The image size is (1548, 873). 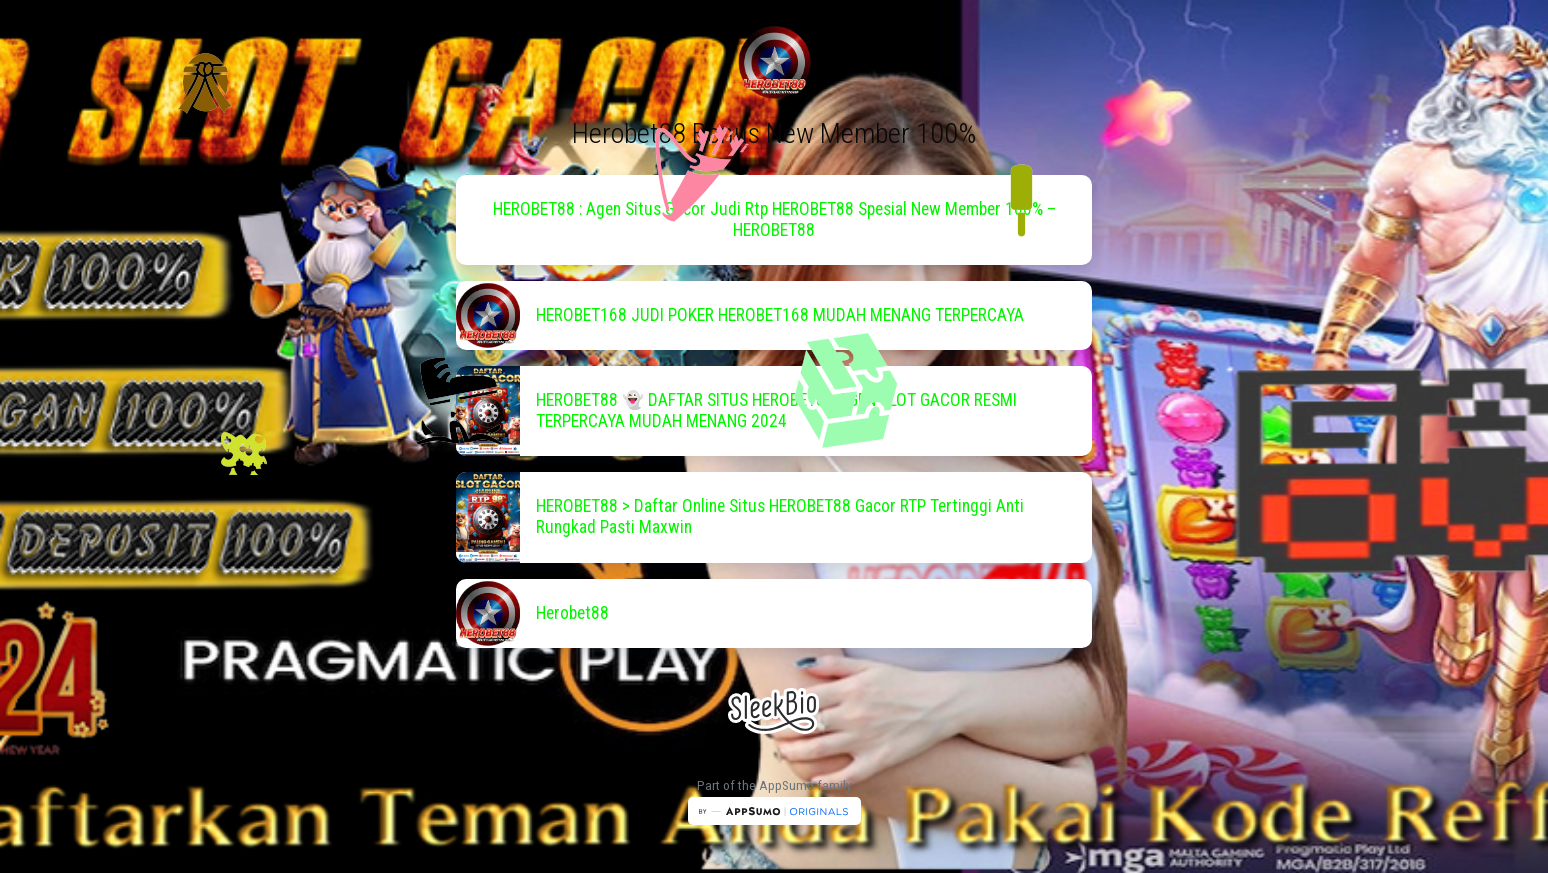 What do you see at coordinates (459, 400) in the screenshot?
I see `hazard warning indicating slippery surface` at bounding box center [459, 400].